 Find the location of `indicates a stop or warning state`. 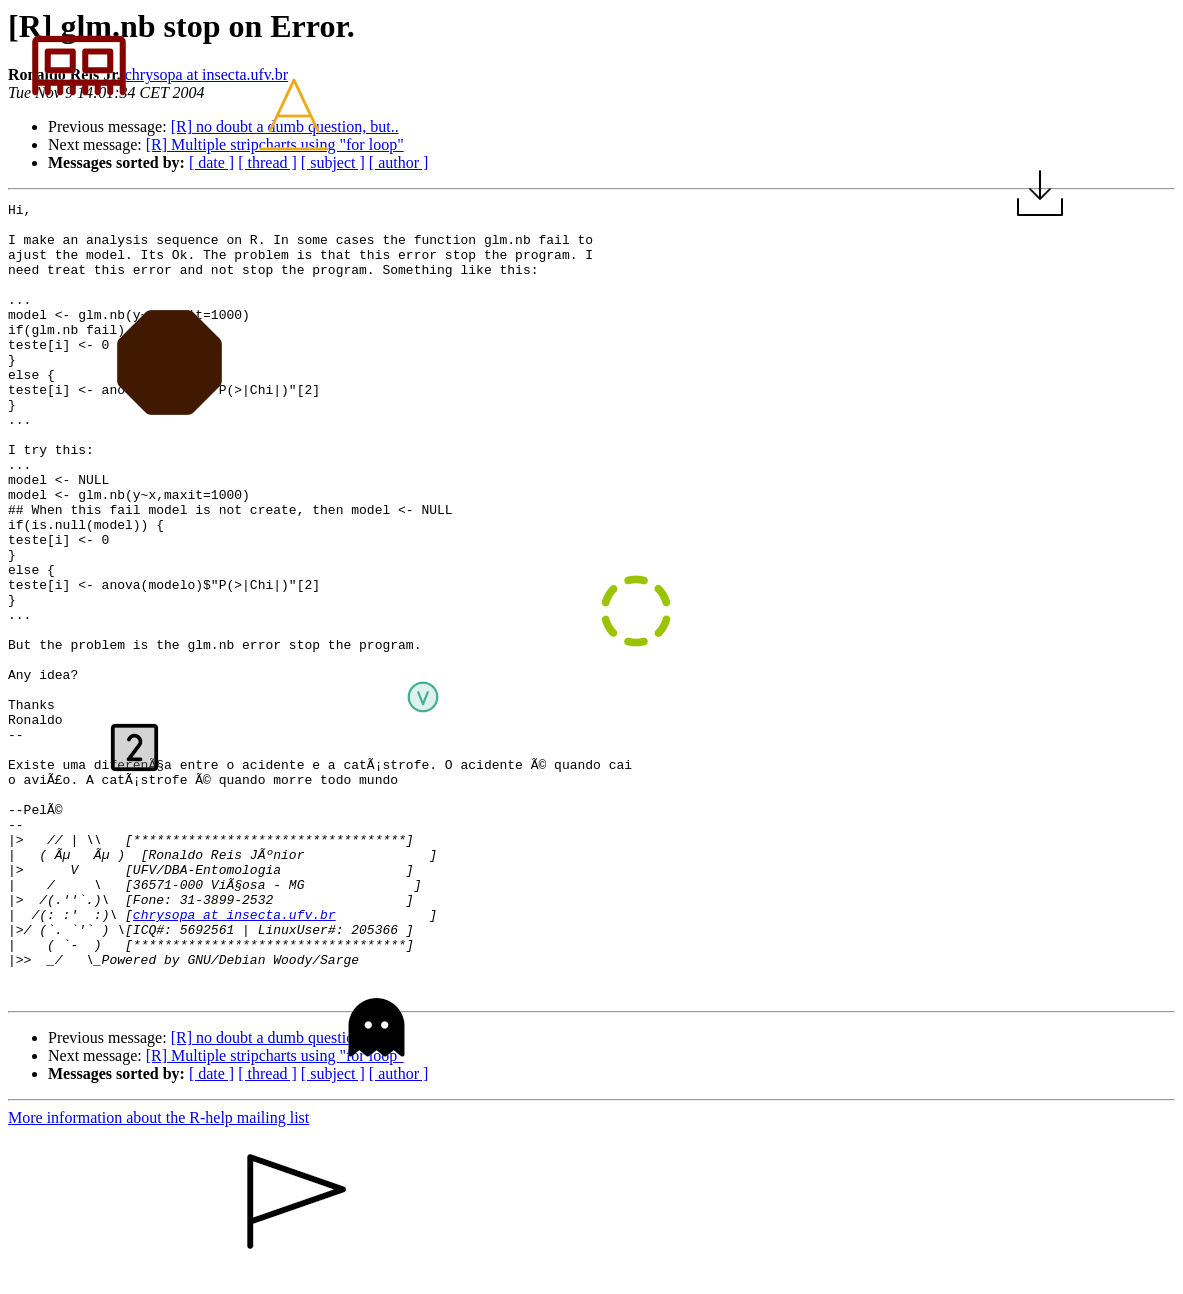

indicates a stop or warning state is located at coordinates (169, 362).